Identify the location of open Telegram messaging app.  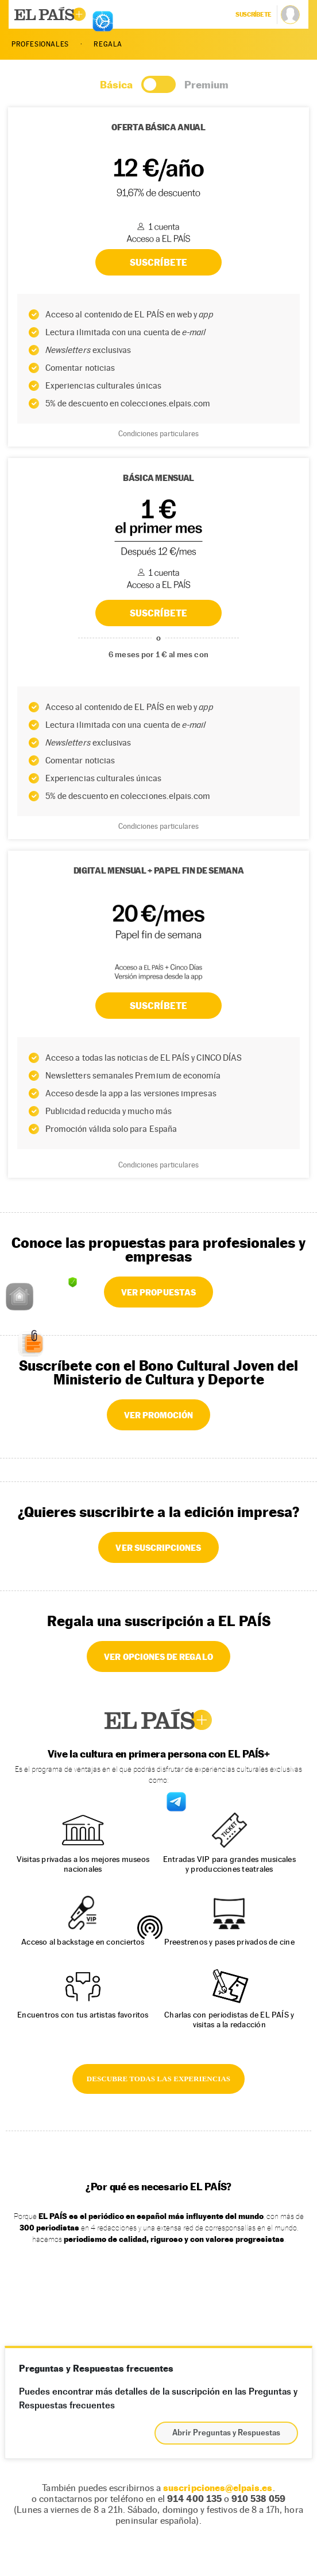
(176, 1802).